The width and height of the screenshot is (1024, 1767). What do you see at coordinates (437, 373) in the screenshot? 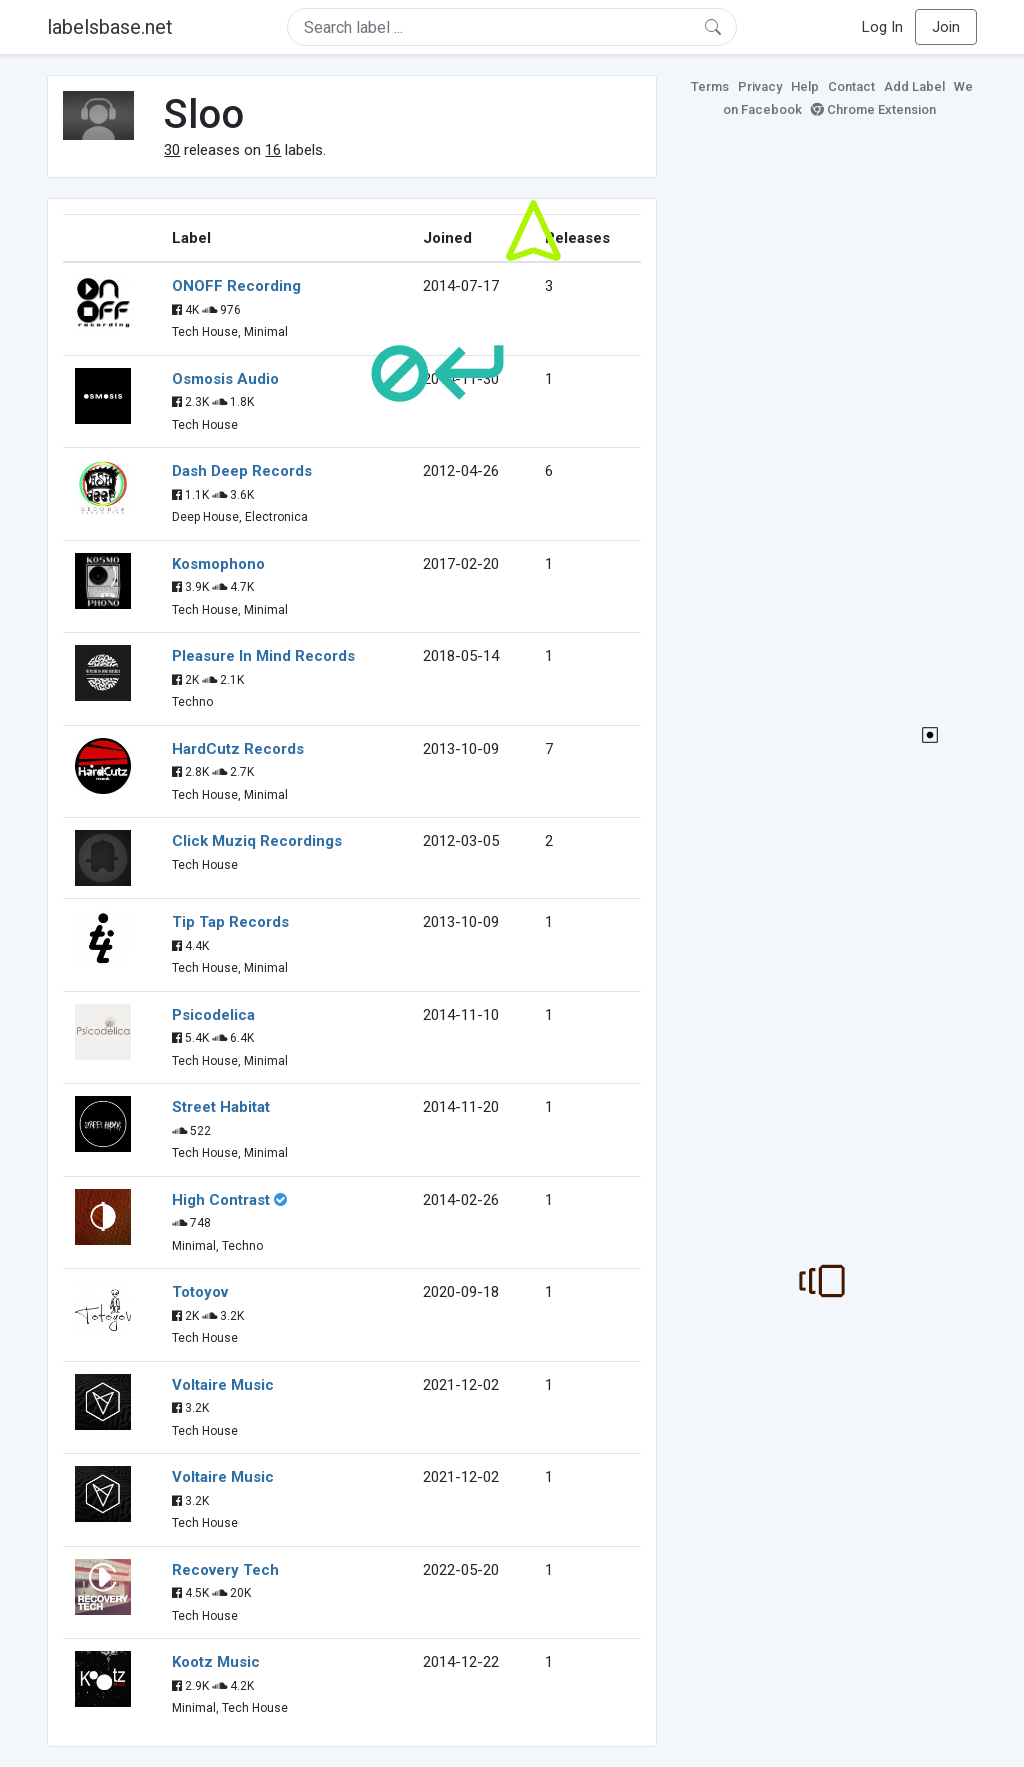
I see `disable automatic line wrapping in editor` at bounding box center [437, 373].